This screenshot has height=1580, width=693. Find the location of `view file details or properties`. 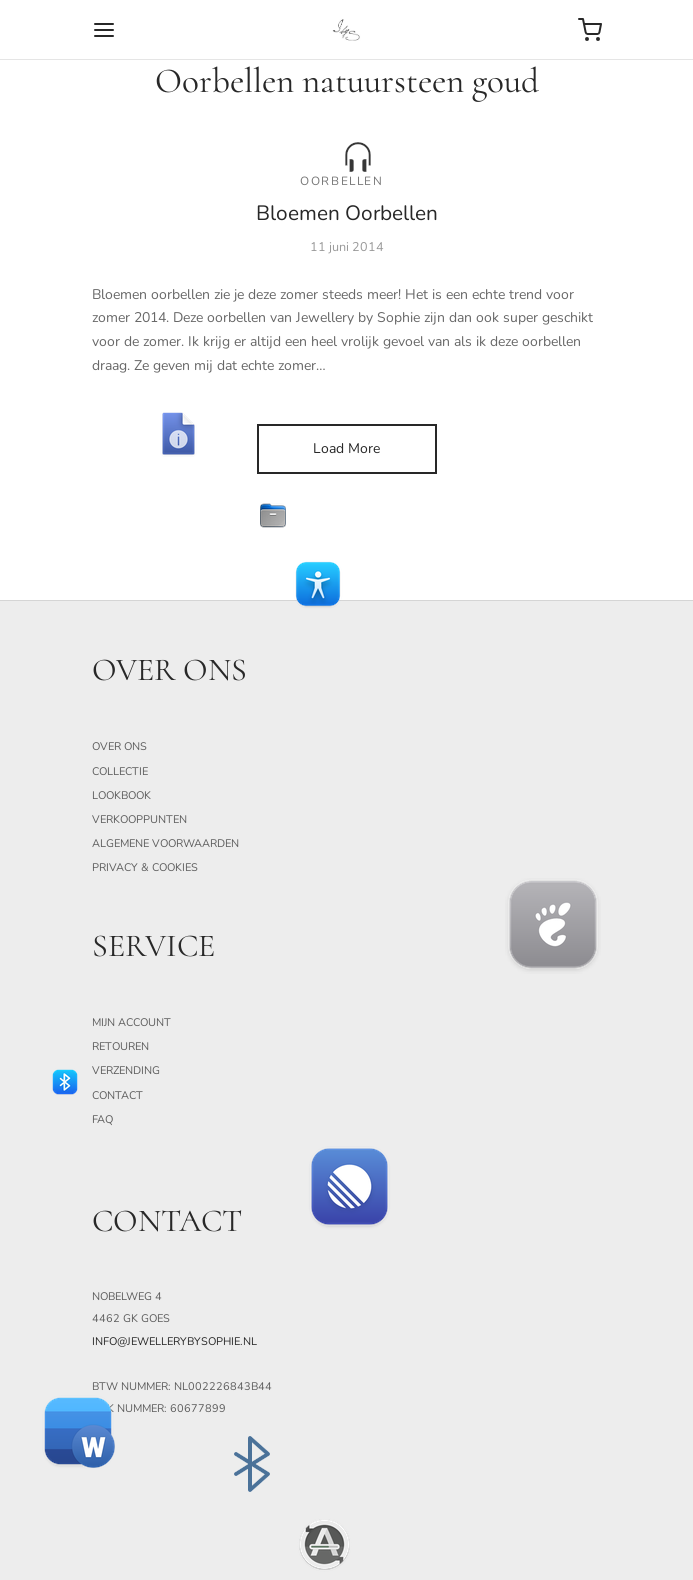

view file details or properties is located at coordinates (178, 434).